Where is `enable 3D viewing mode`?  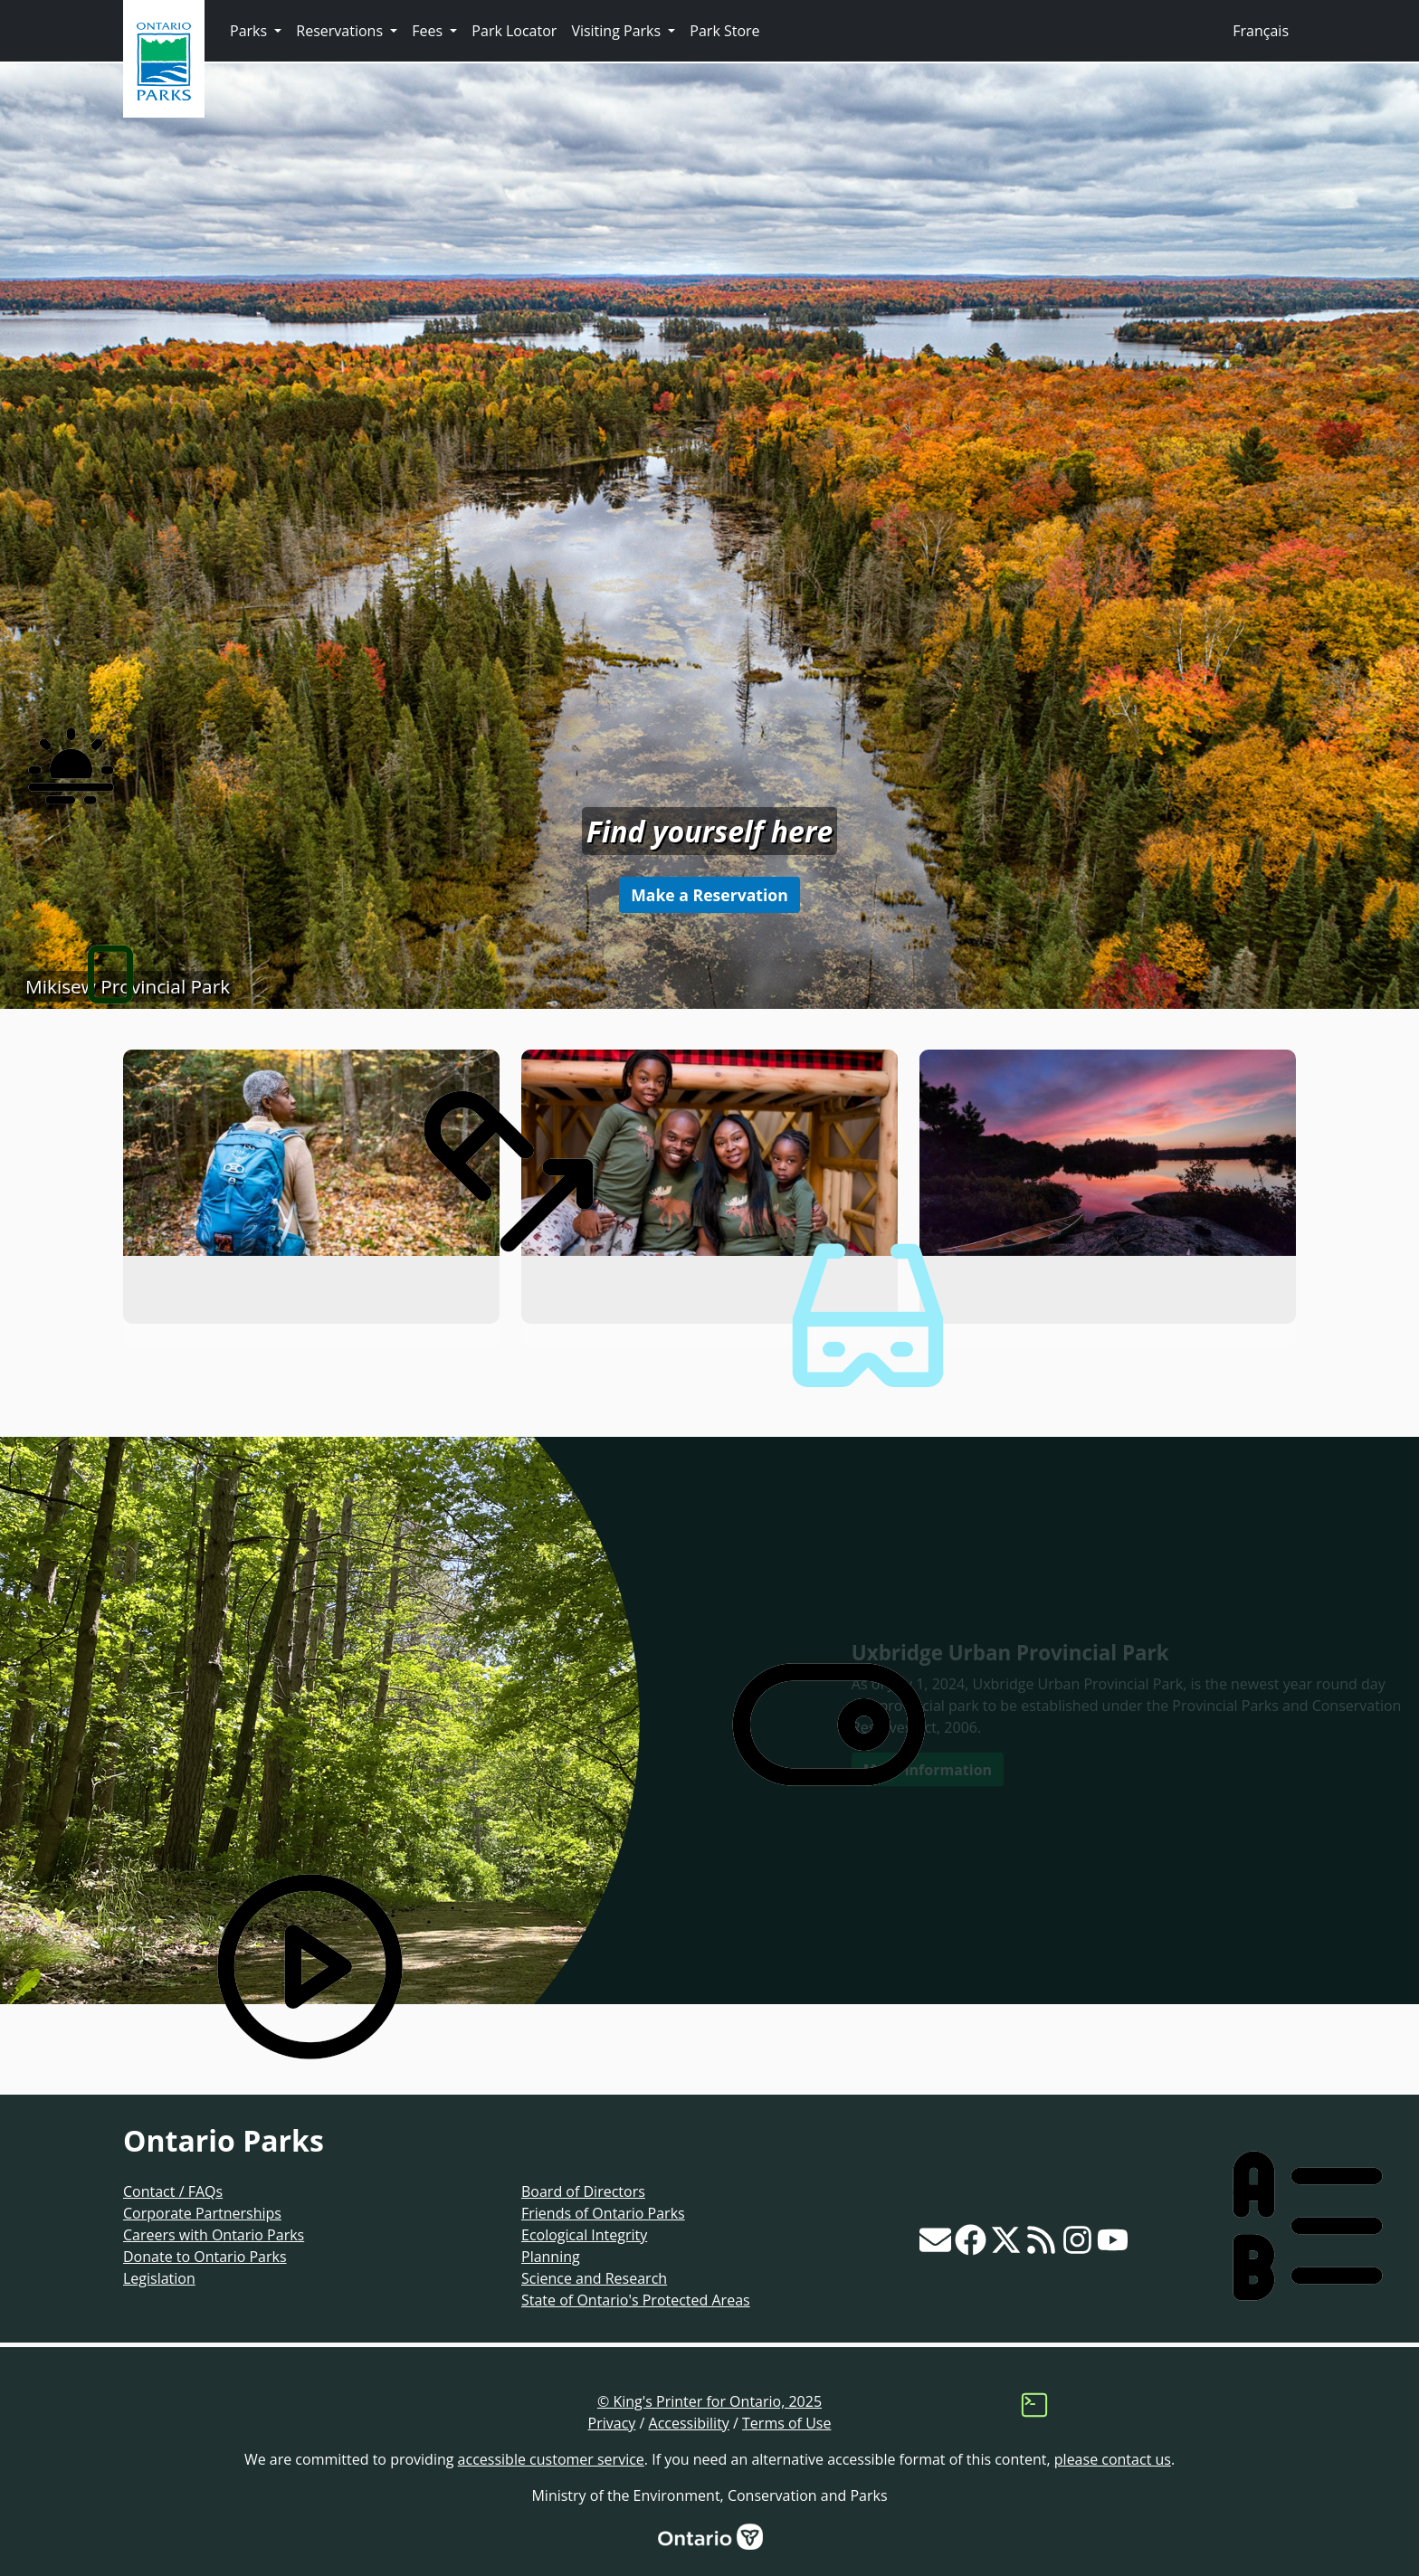 enable 3D viewing mode is located at coordinates (868, 1319).